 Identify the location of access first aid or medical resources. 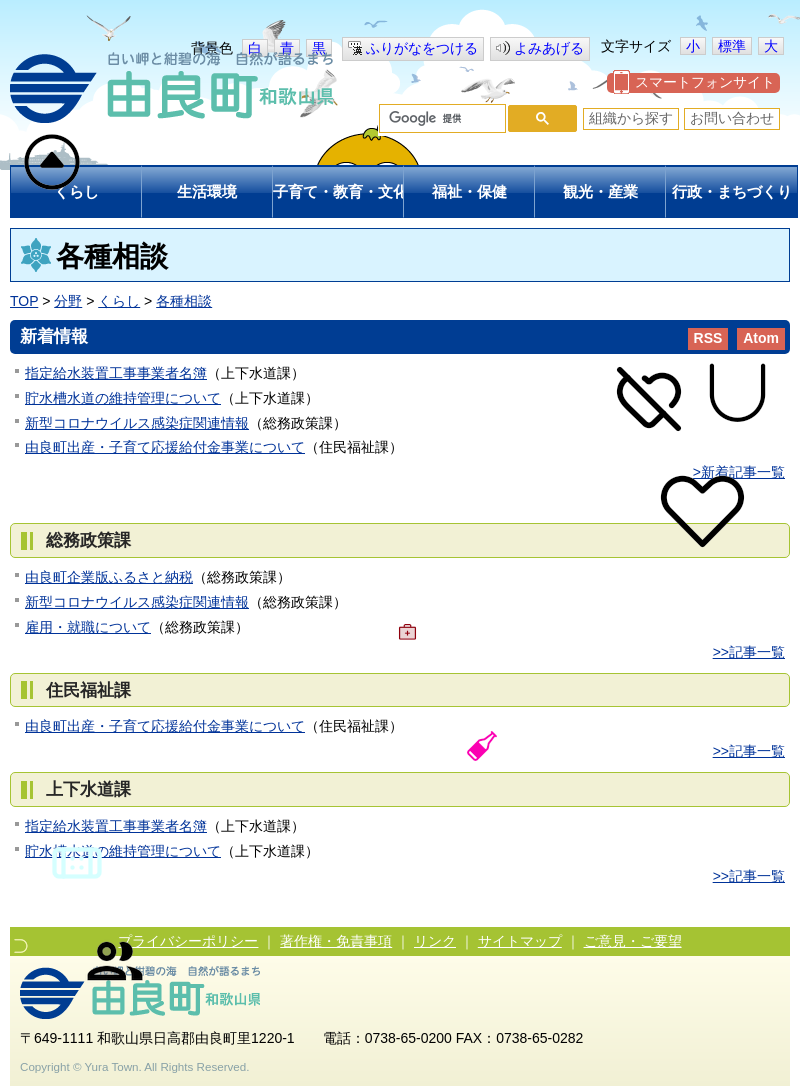
(77, 863).